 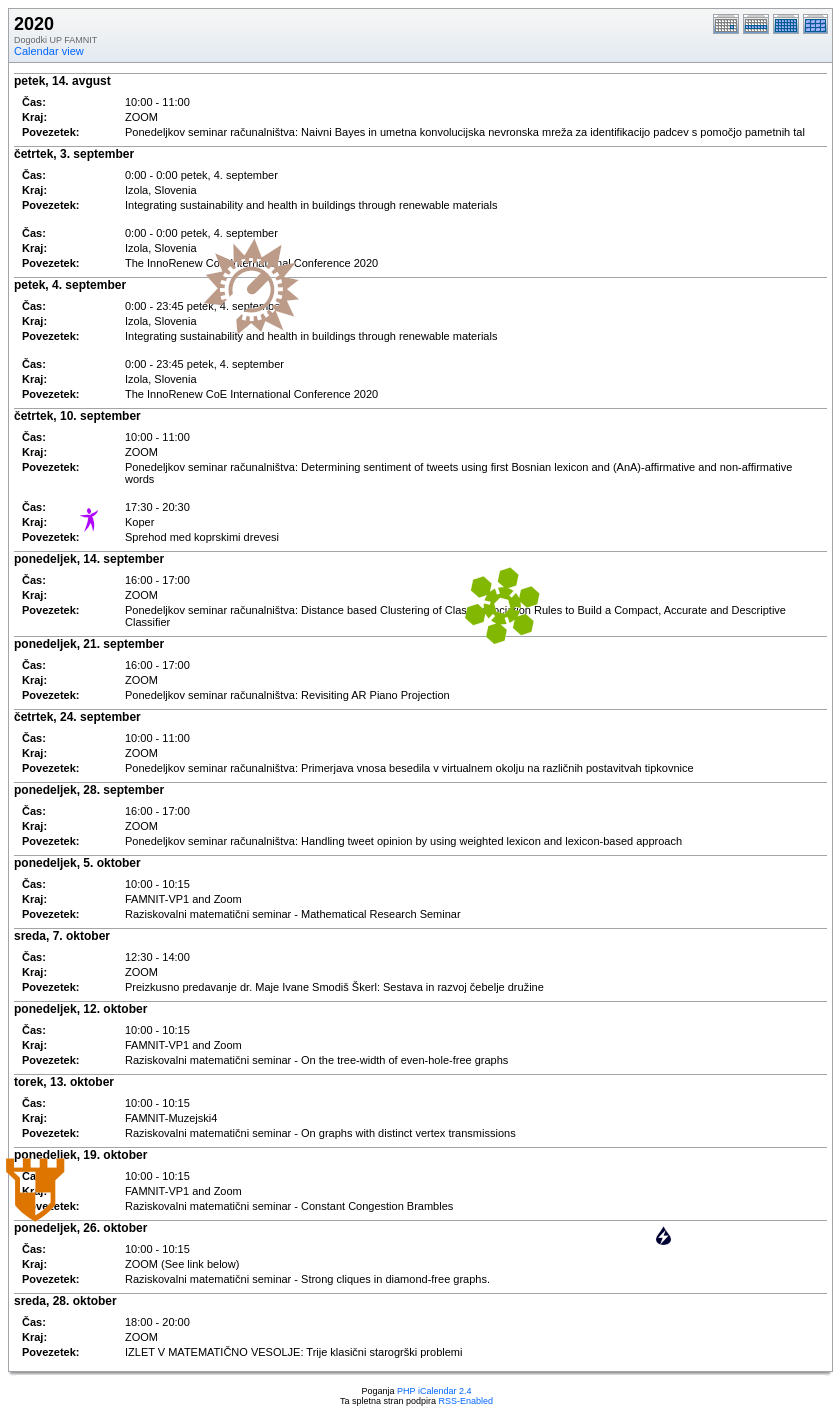 What do you see at coordinates (251, 286) in the screenshot?
I see `access settings or configuration options` at bounding box center [251, 286].